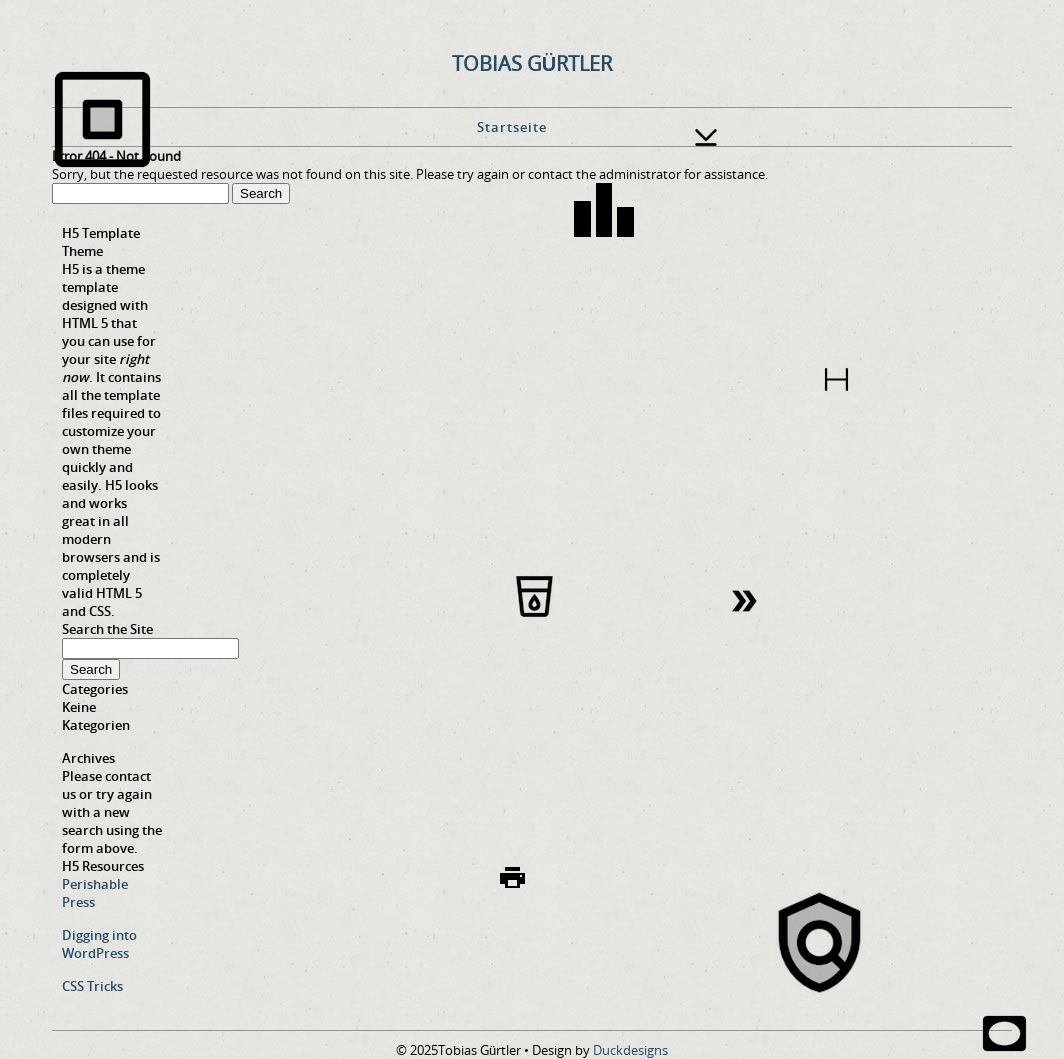 This screenshot has height=1059, width=1064. I want to click on print this document, so click(512, 877).